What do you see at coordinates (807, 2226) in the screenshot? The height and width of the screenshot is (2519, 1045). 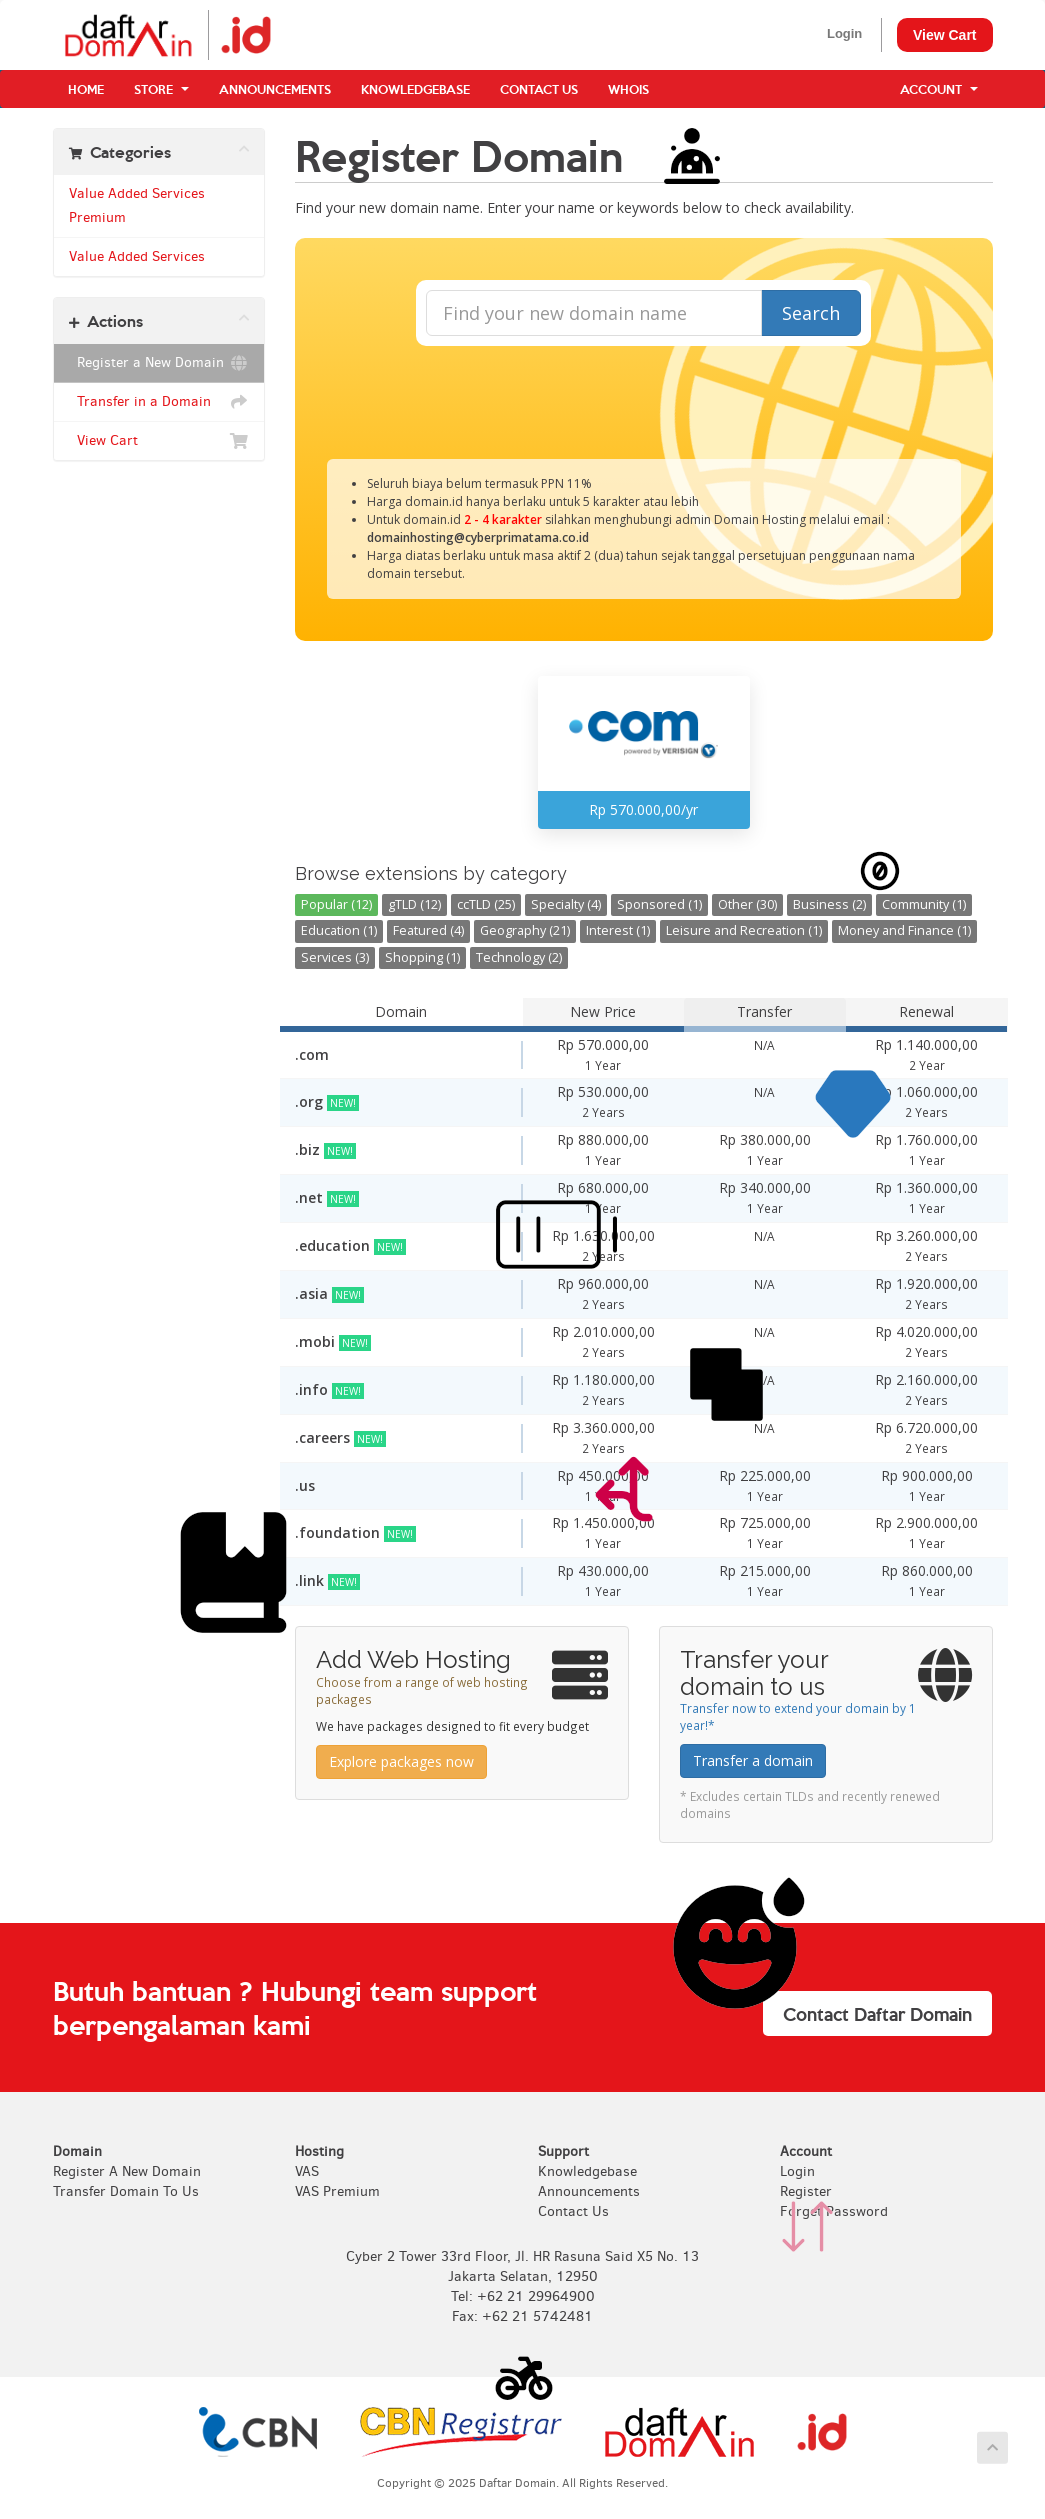 I see `sort items in ascending or descending order` at bounding box center [807, 2226].